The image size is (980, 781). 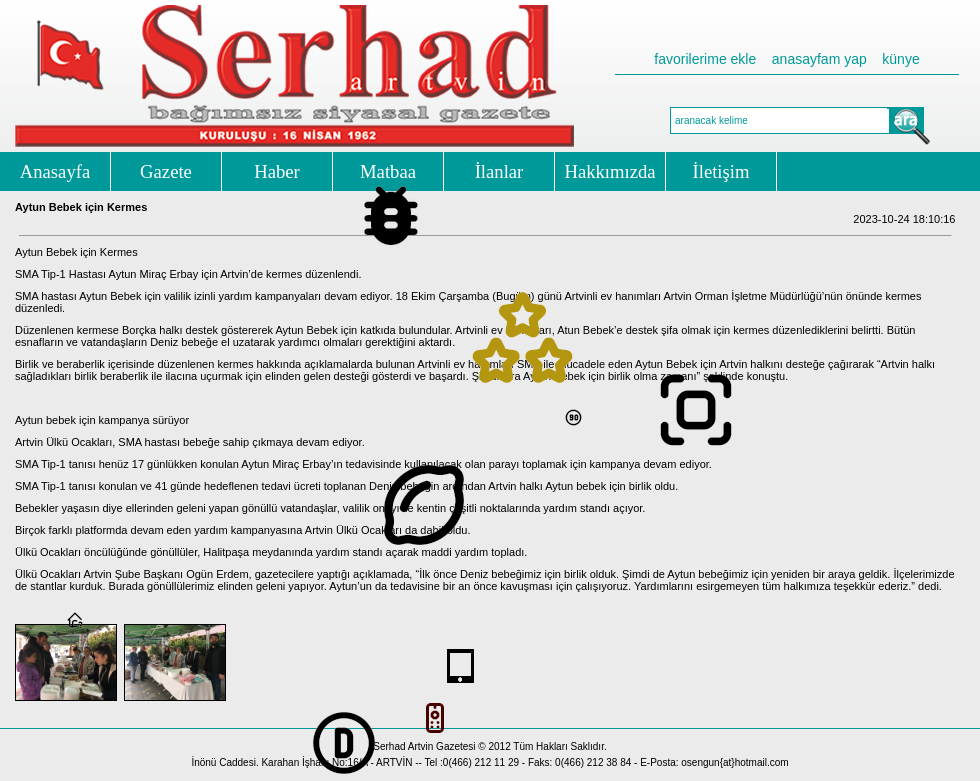 I want to click on access remote control settings, so click(x=435, y=718).